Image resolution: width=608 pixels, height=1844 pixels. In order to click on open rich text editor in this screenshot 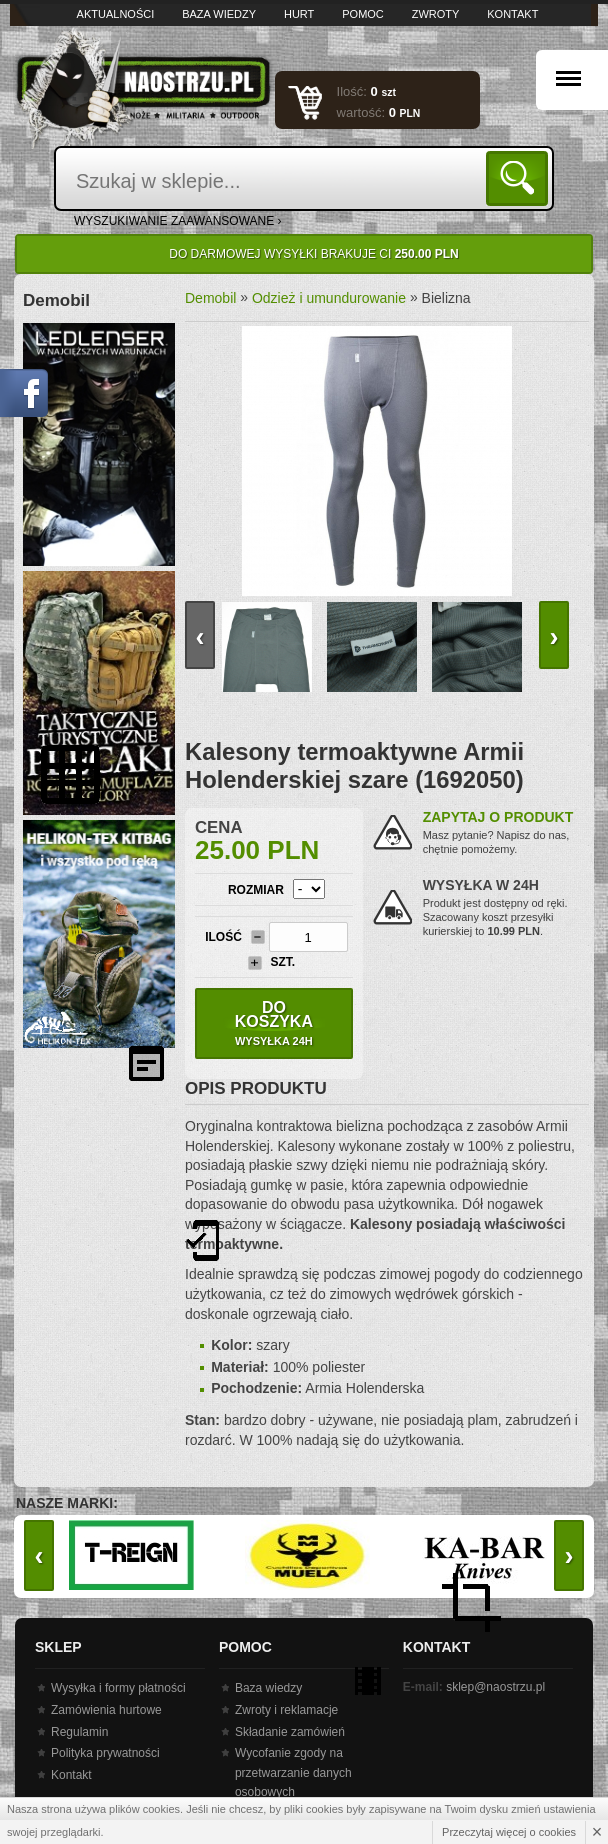, I will do `click(146, 1063)`.